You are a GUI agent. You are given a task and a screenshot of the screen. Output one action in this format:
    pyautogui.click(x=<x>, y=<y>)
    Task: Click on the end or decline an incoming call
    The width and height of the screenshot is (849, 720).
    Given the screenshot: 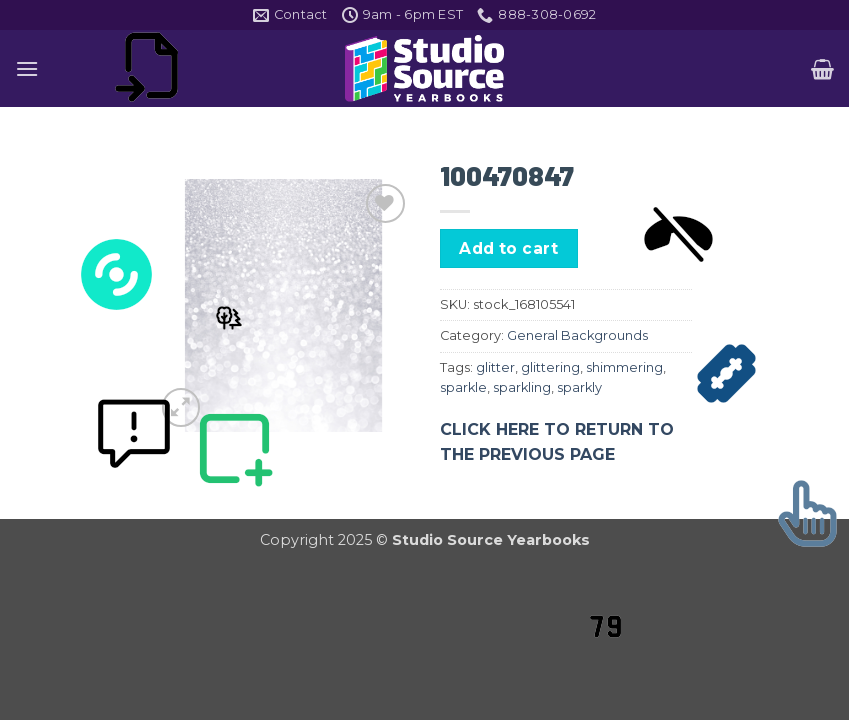 What is the action you would take?
    pyautogui.click(x=678, y=234)
    